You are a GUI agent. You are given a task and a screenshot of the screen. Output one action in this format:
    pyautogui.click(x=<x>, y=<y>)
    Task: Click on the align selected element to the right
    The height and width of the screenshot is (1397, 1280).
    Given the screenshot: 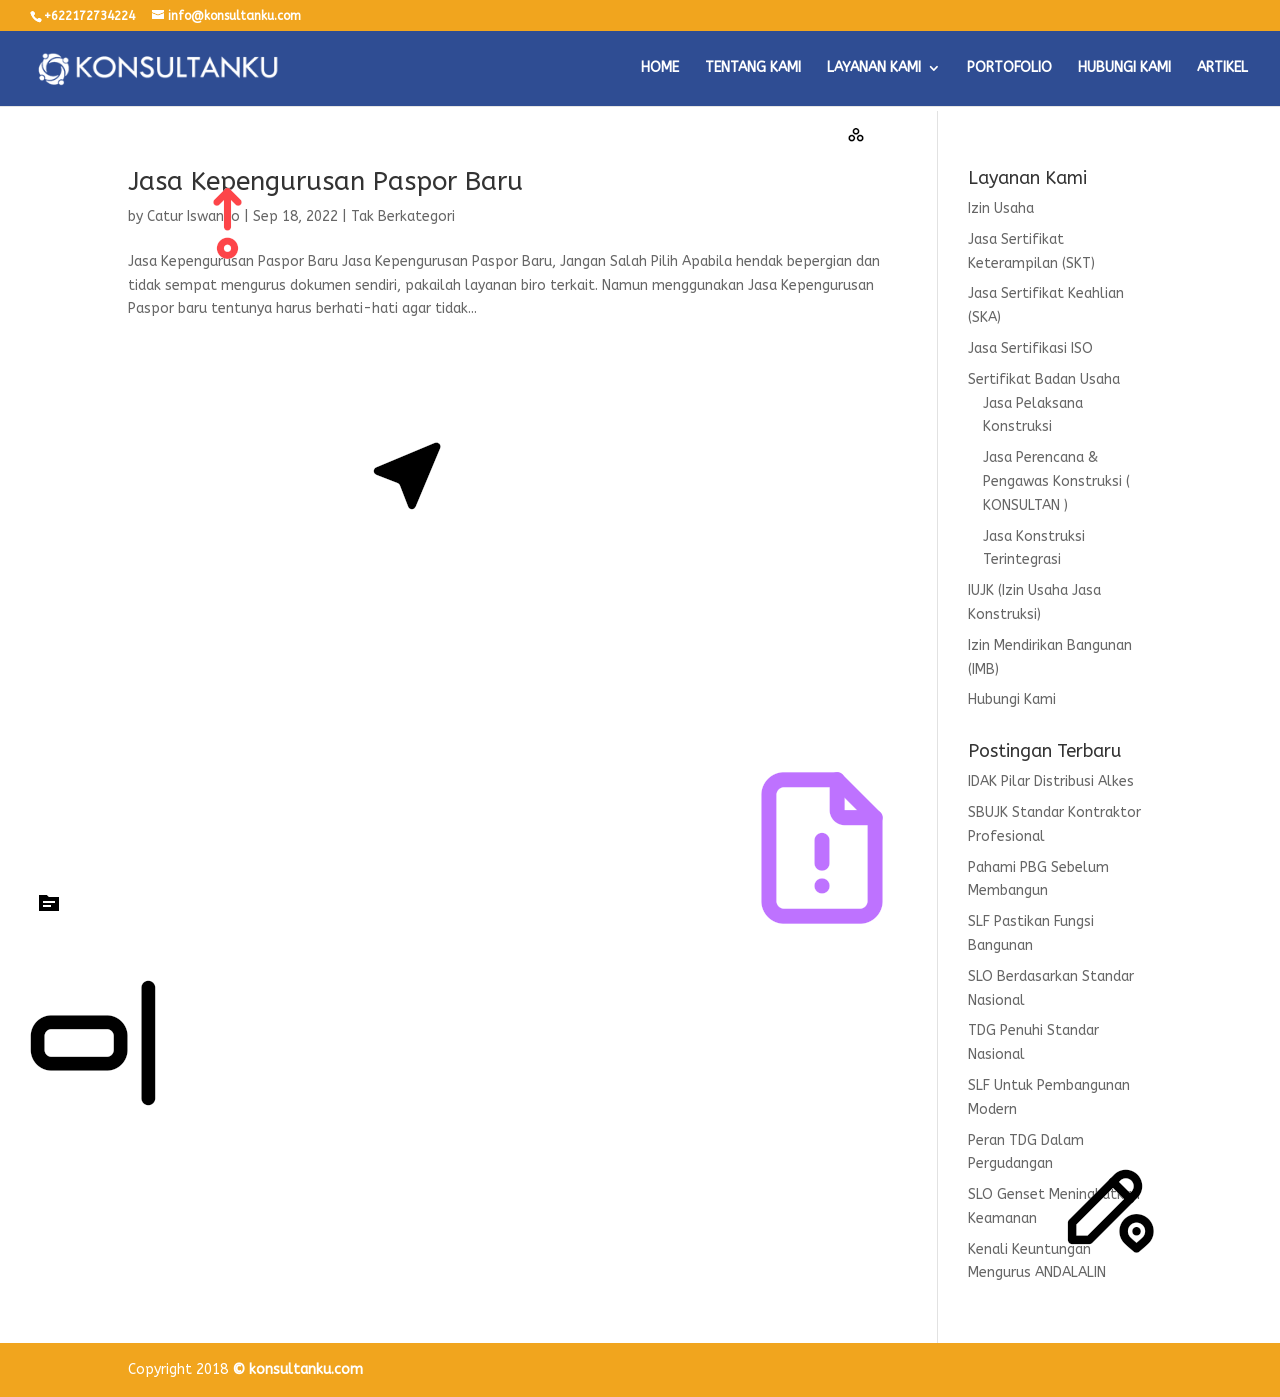 What is the action you would take?
    pyautogui.click(x=93, y=1043)
    